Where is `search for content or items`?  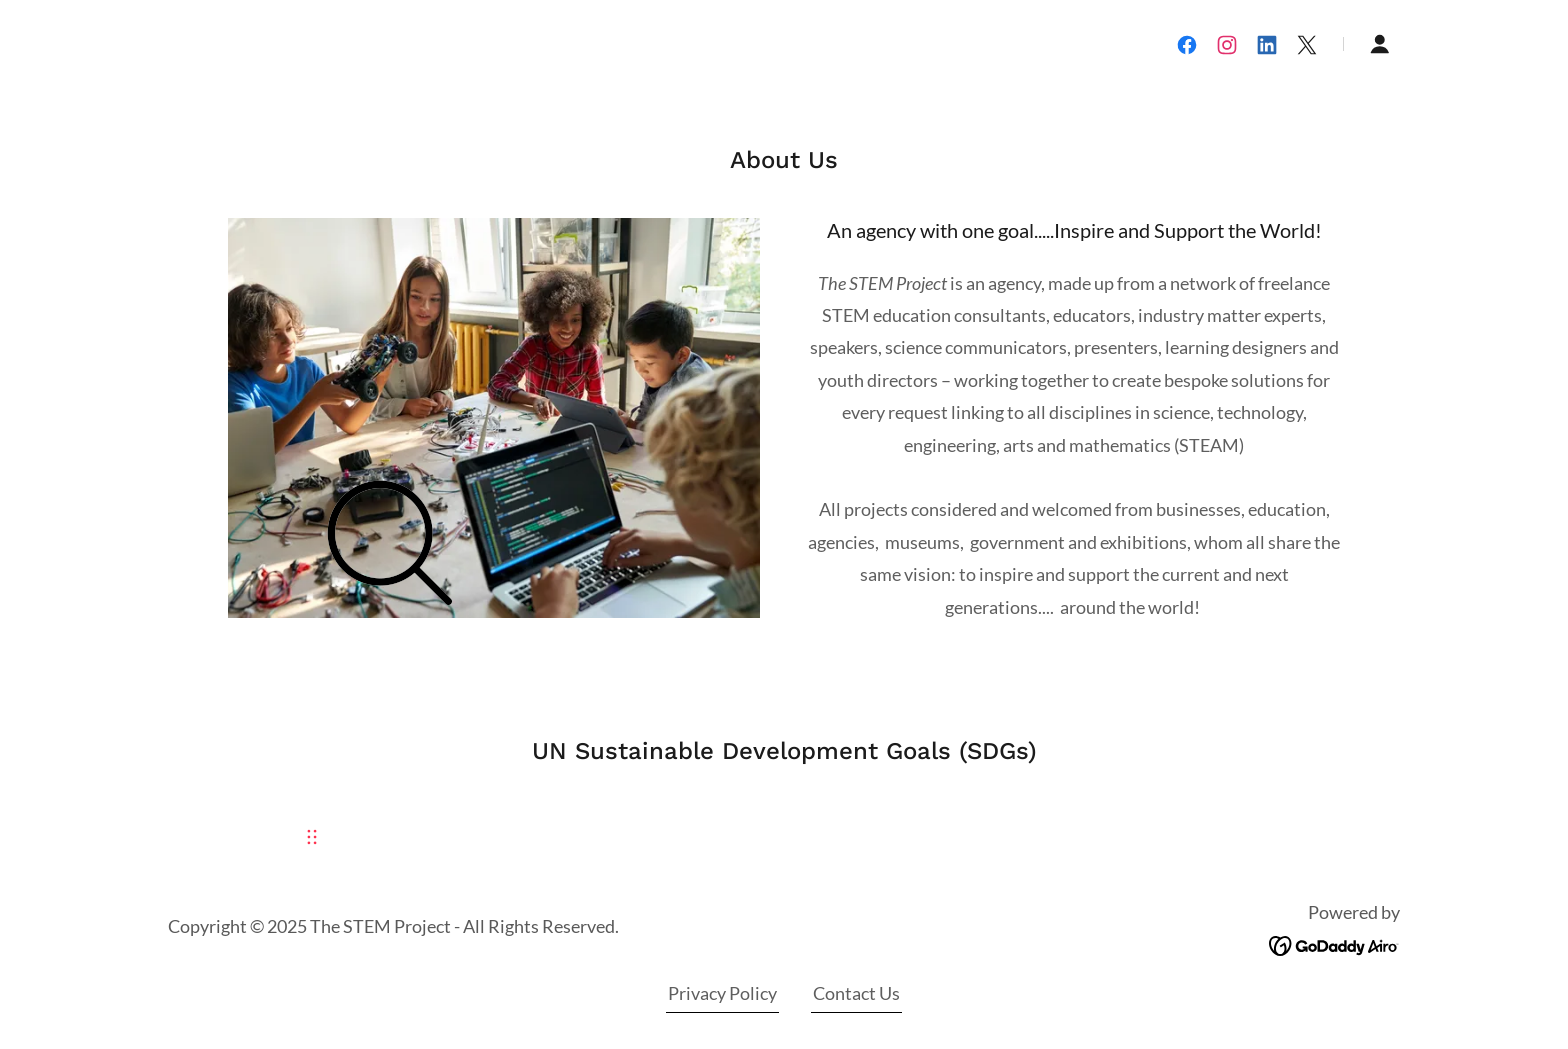
search for content or items is located at coordinates (390, 543).